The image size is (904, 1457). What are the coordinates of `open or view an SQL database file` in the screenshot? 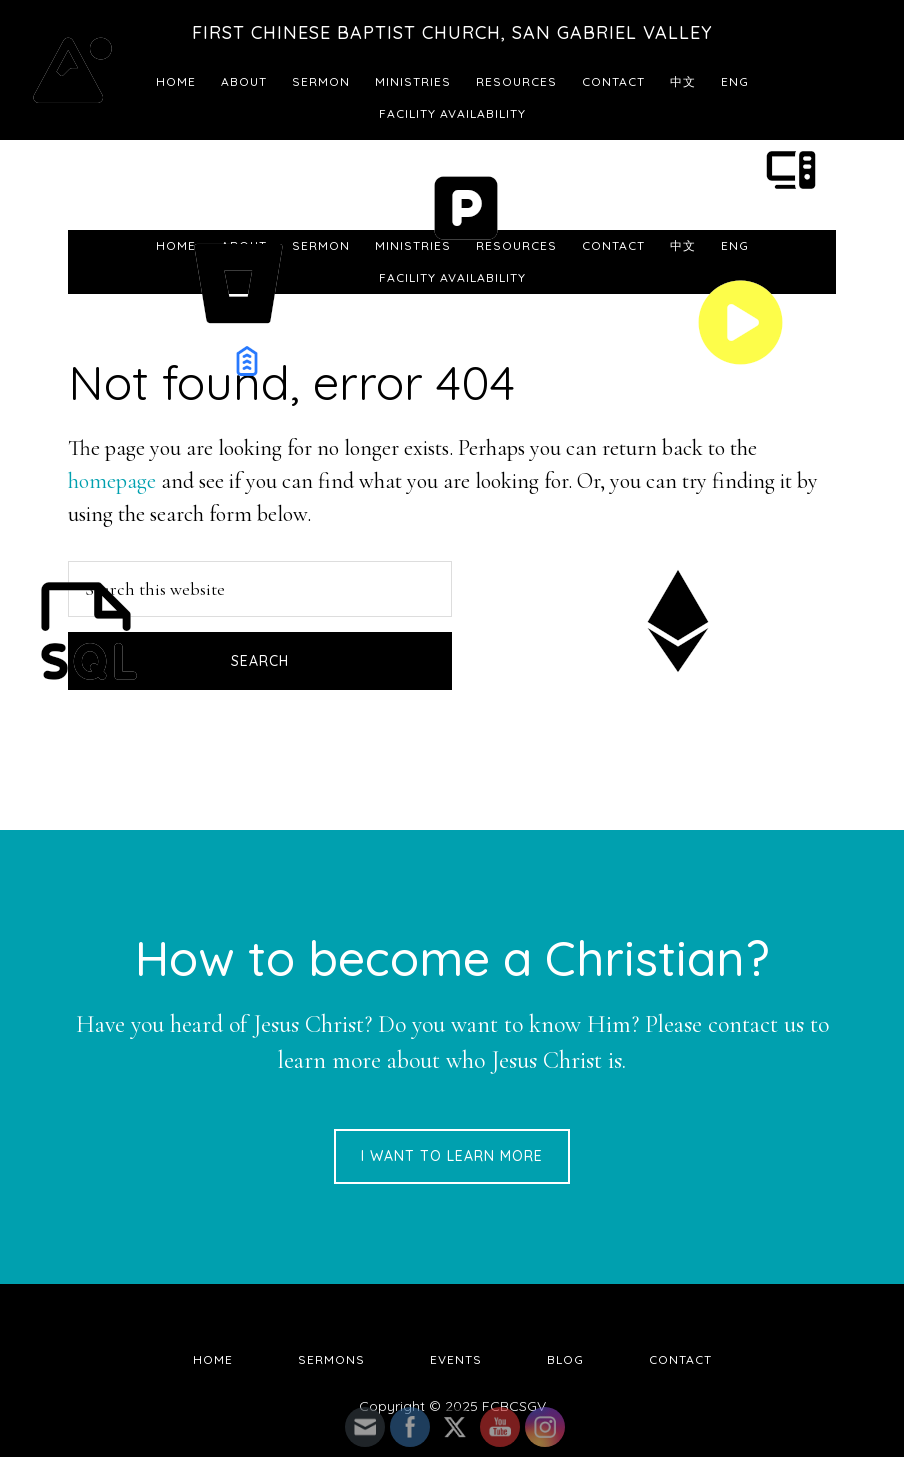 It's located at (86, 635).